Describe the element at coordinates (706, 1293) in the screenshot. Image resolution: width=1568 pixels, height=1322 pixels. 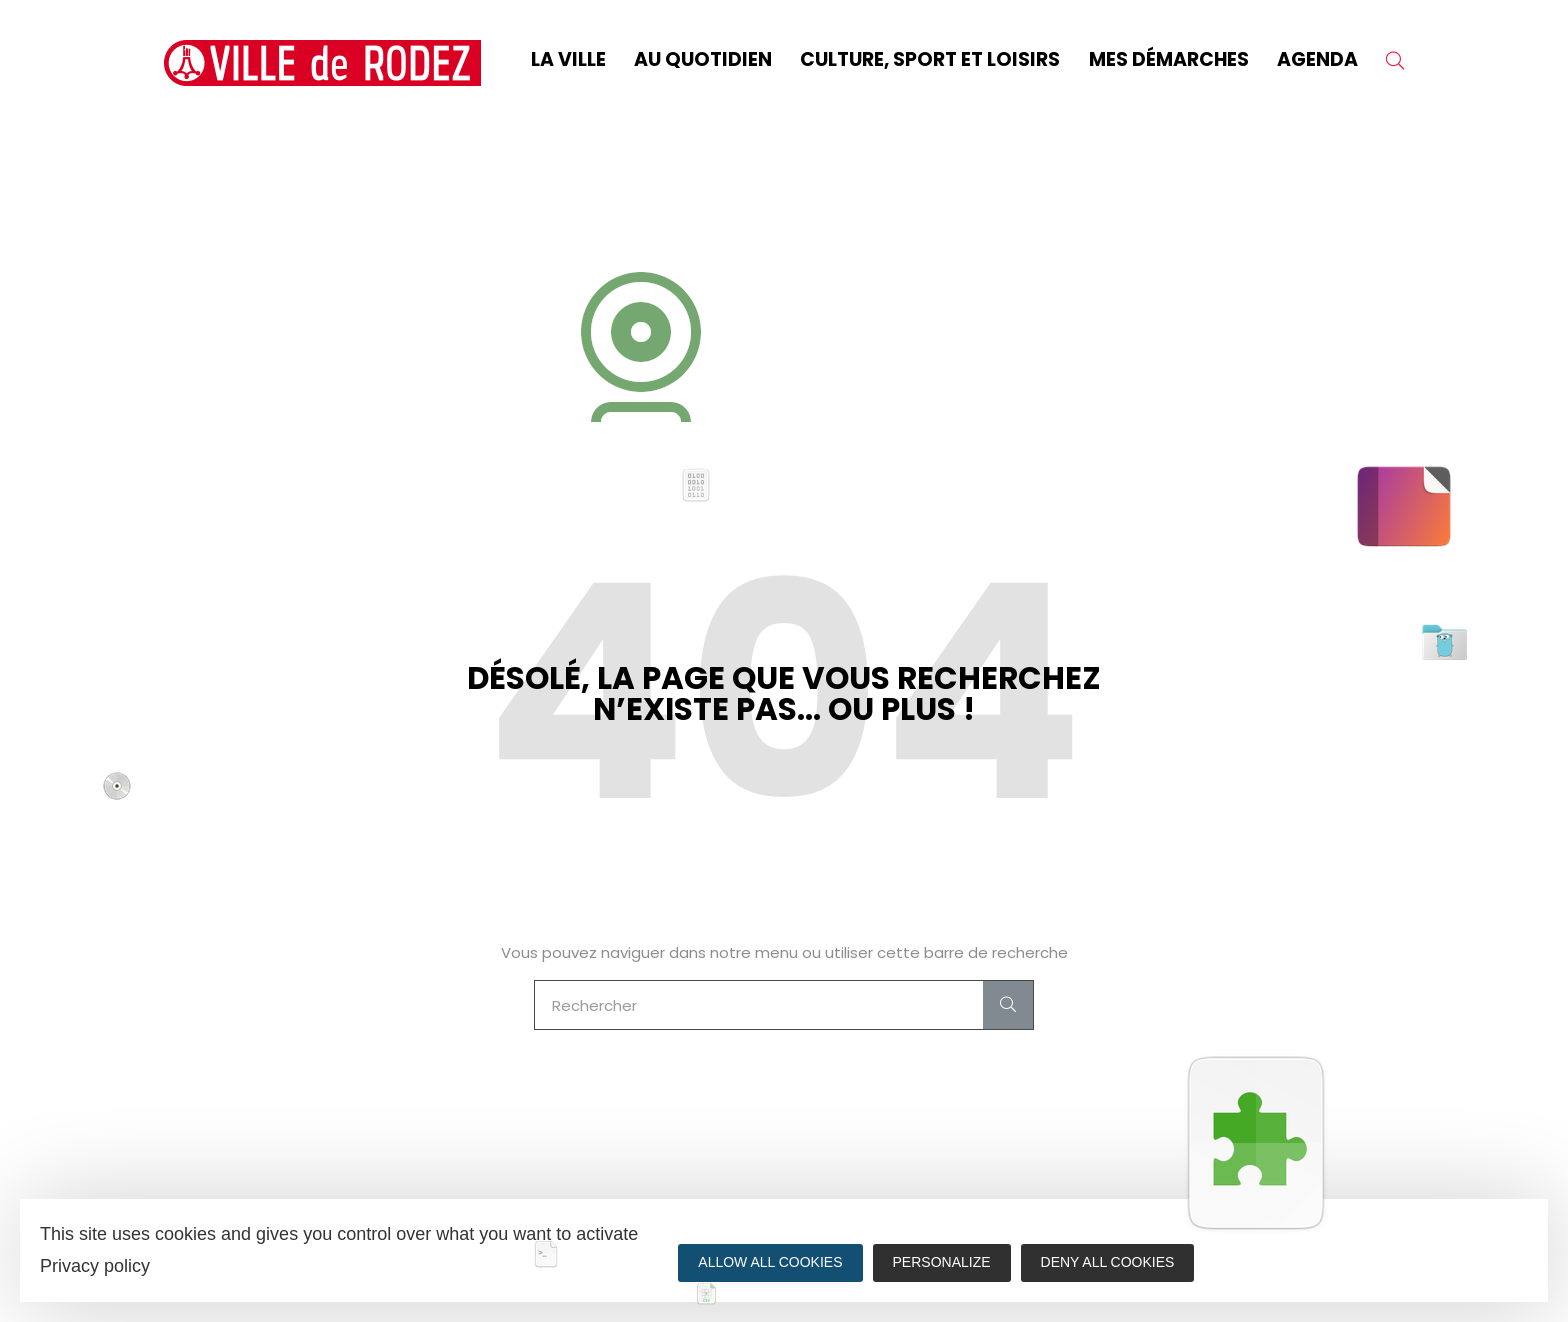
I see `open a CSV spreadsheet file` at that location.